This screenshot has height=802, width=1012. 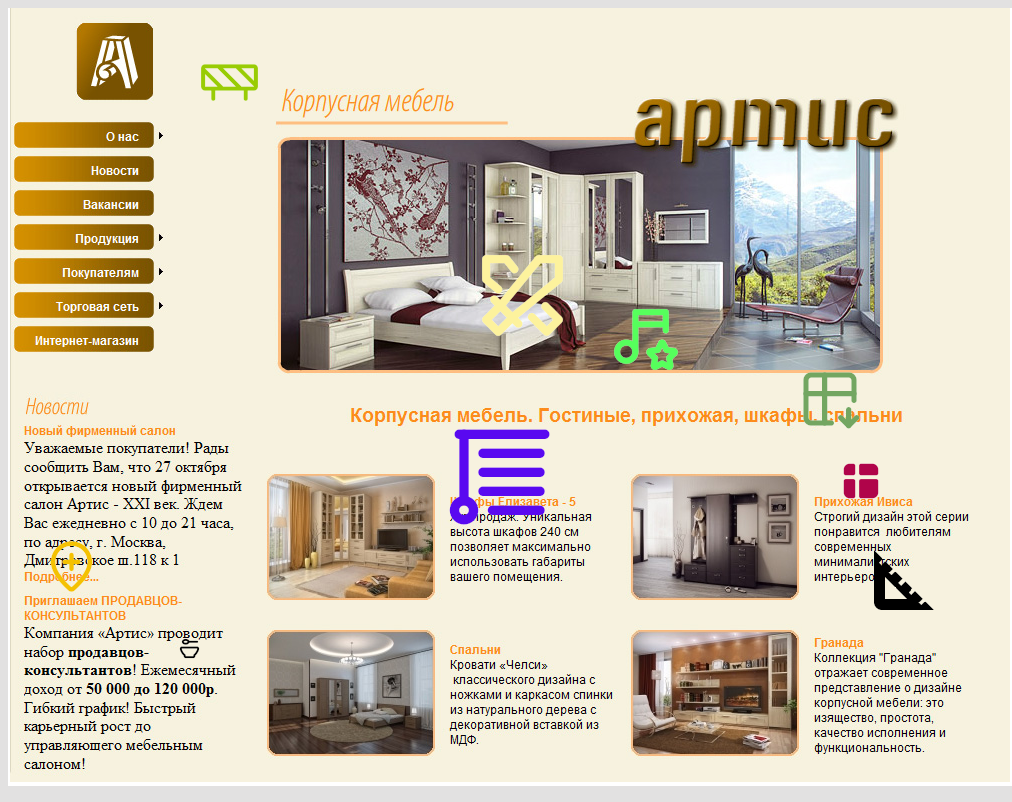 I want to click on measure area or dimensions, so click(x=904, y=580).